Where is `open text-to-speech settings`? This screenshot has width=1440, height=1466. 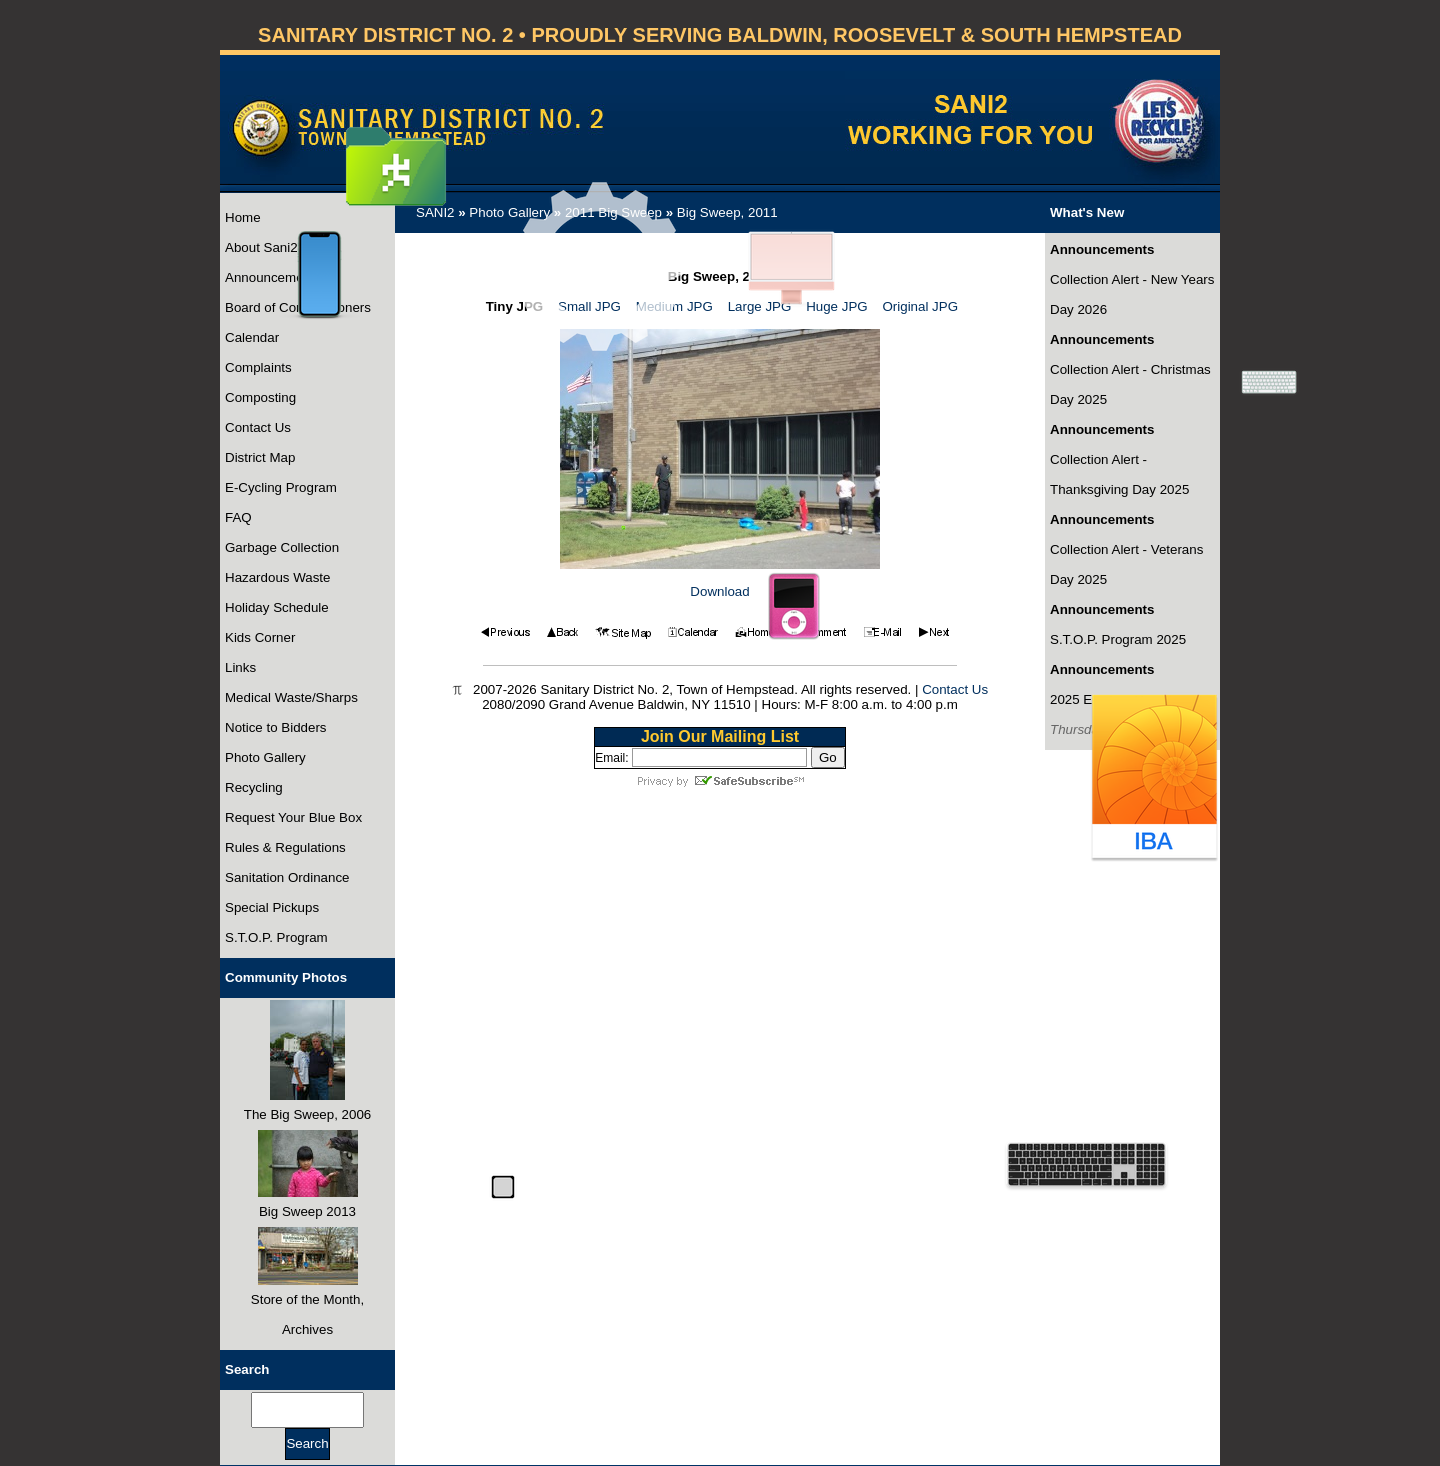
open text-to-speech settings is located at coordinates (596, 491).